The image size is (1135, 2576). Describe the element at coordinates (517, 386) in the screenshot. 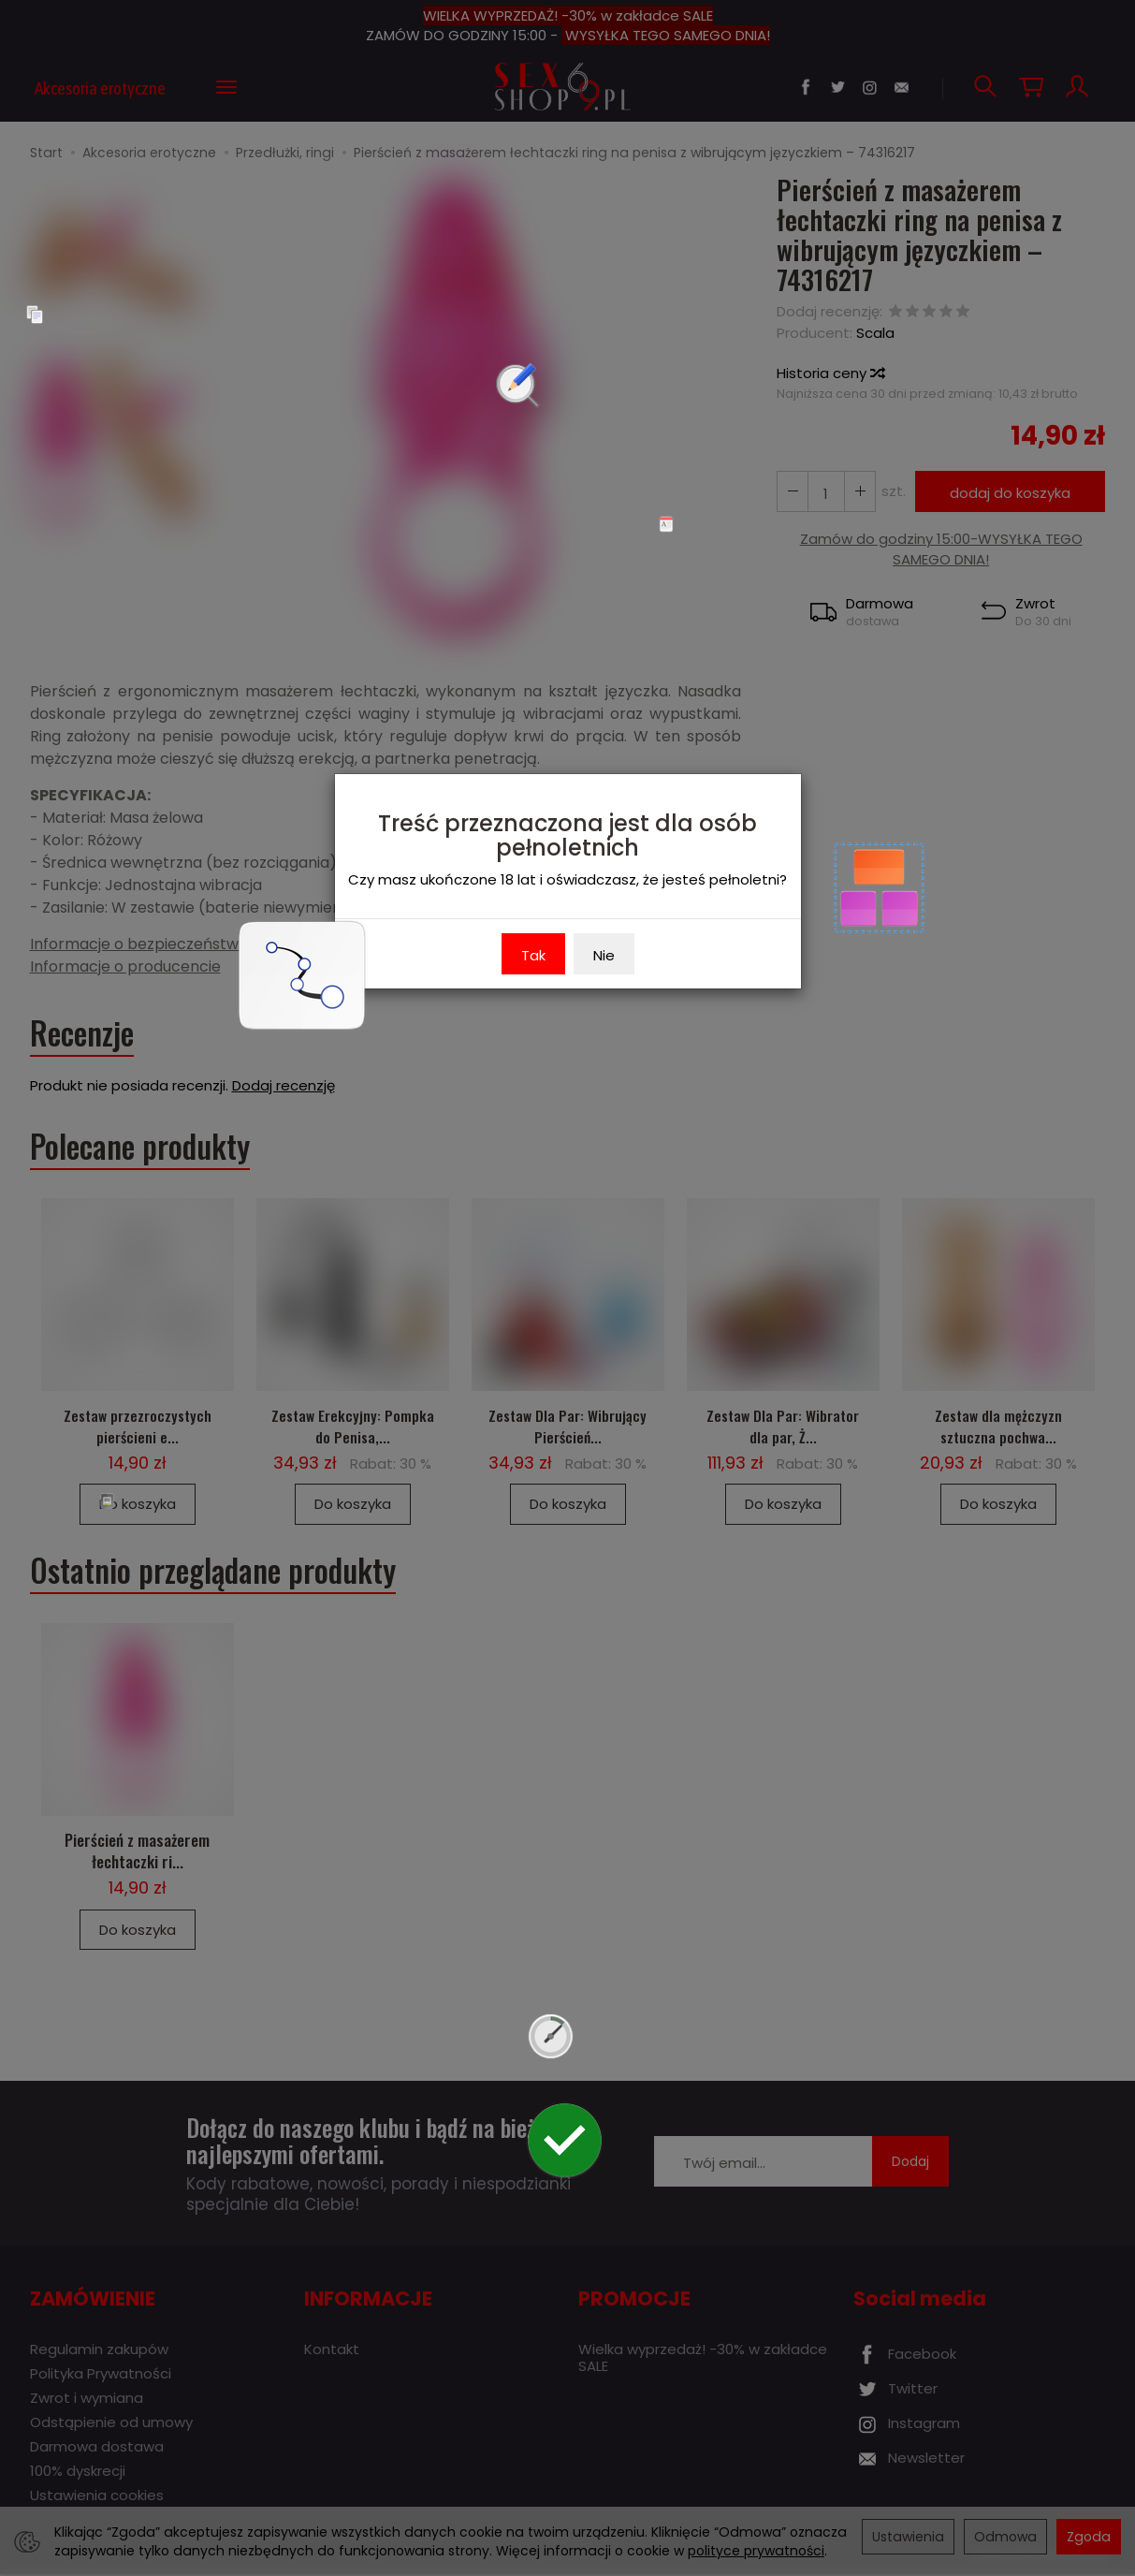

I see `open find and replace tool` at that location.